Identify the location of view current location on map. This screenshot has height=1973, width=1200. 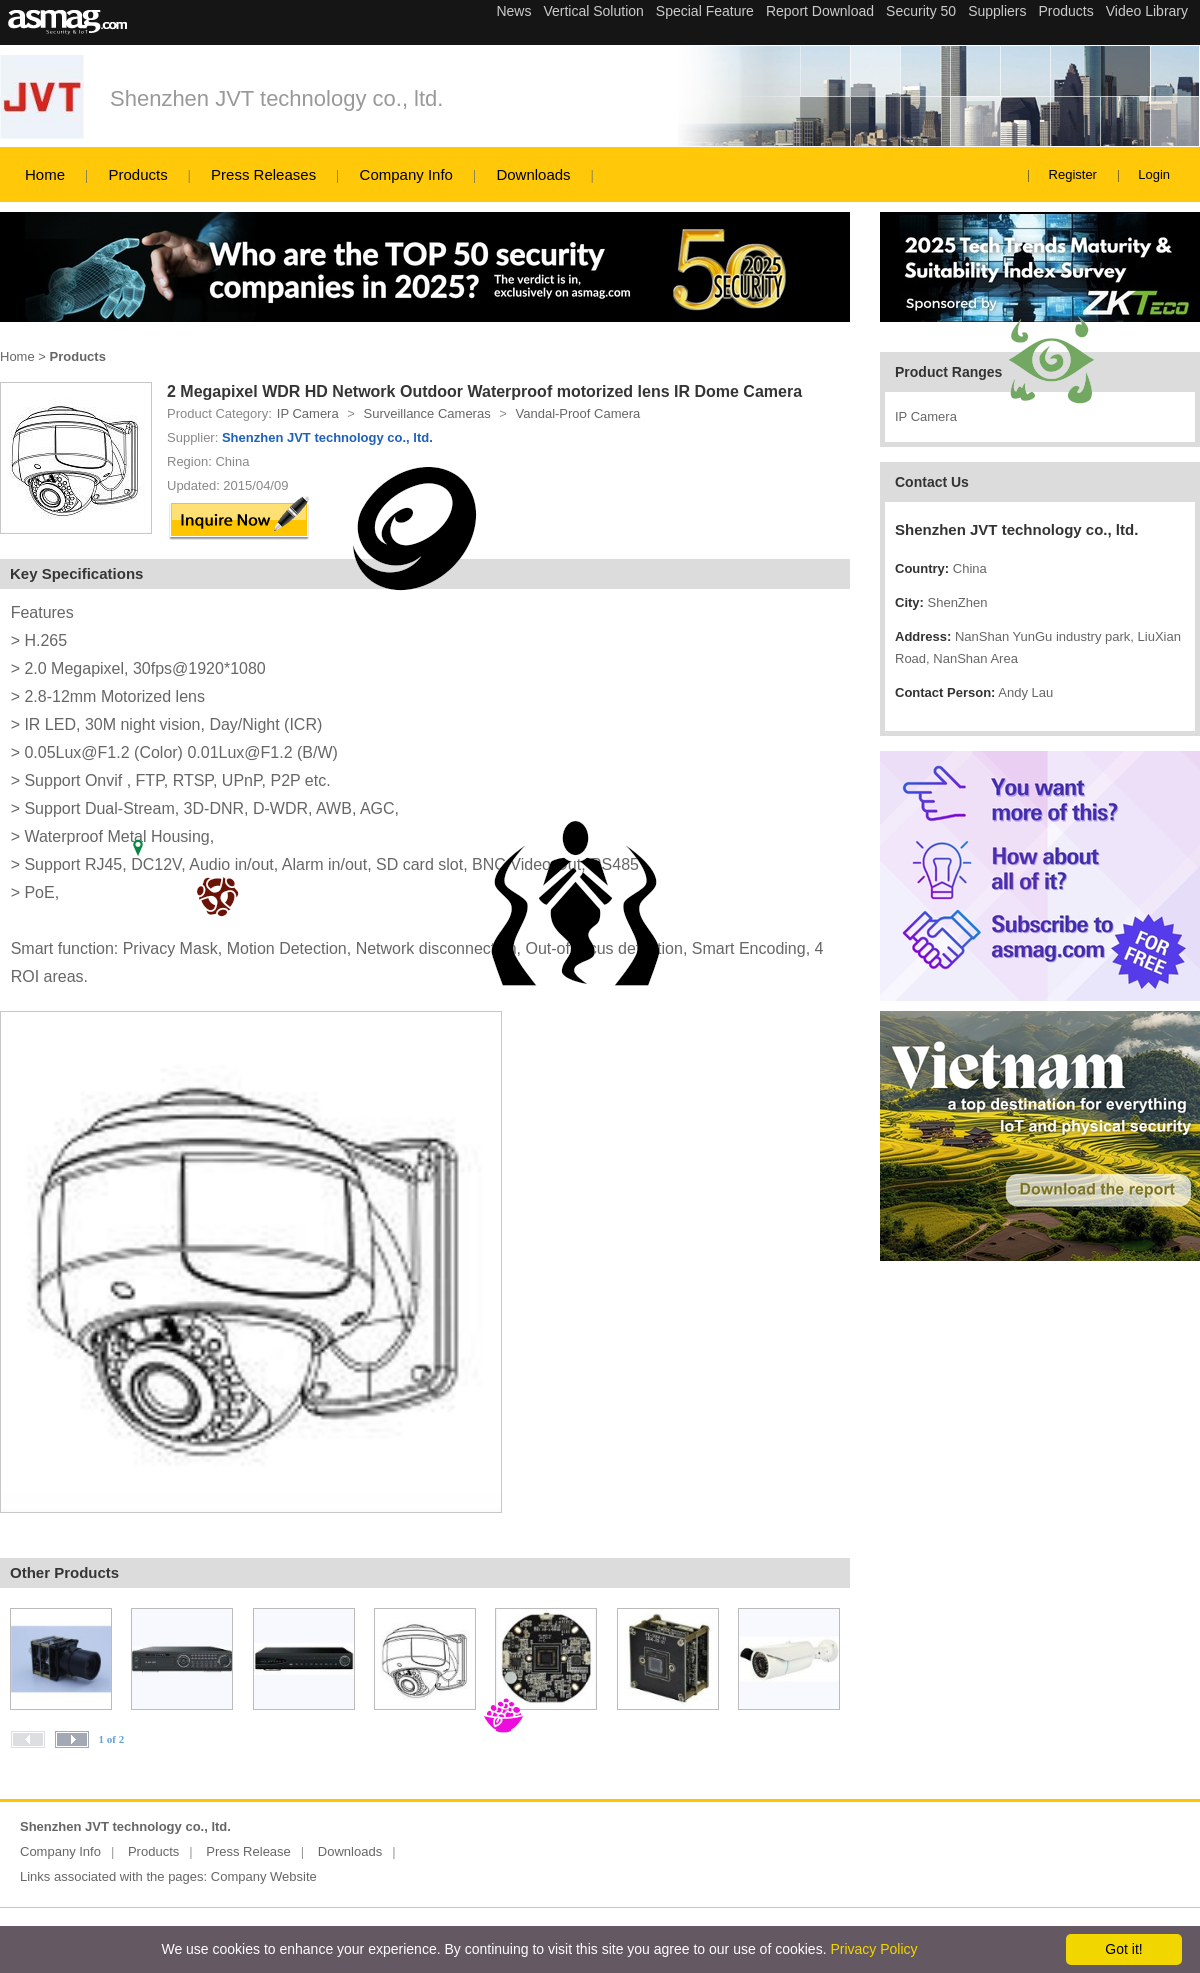
(138, 848).